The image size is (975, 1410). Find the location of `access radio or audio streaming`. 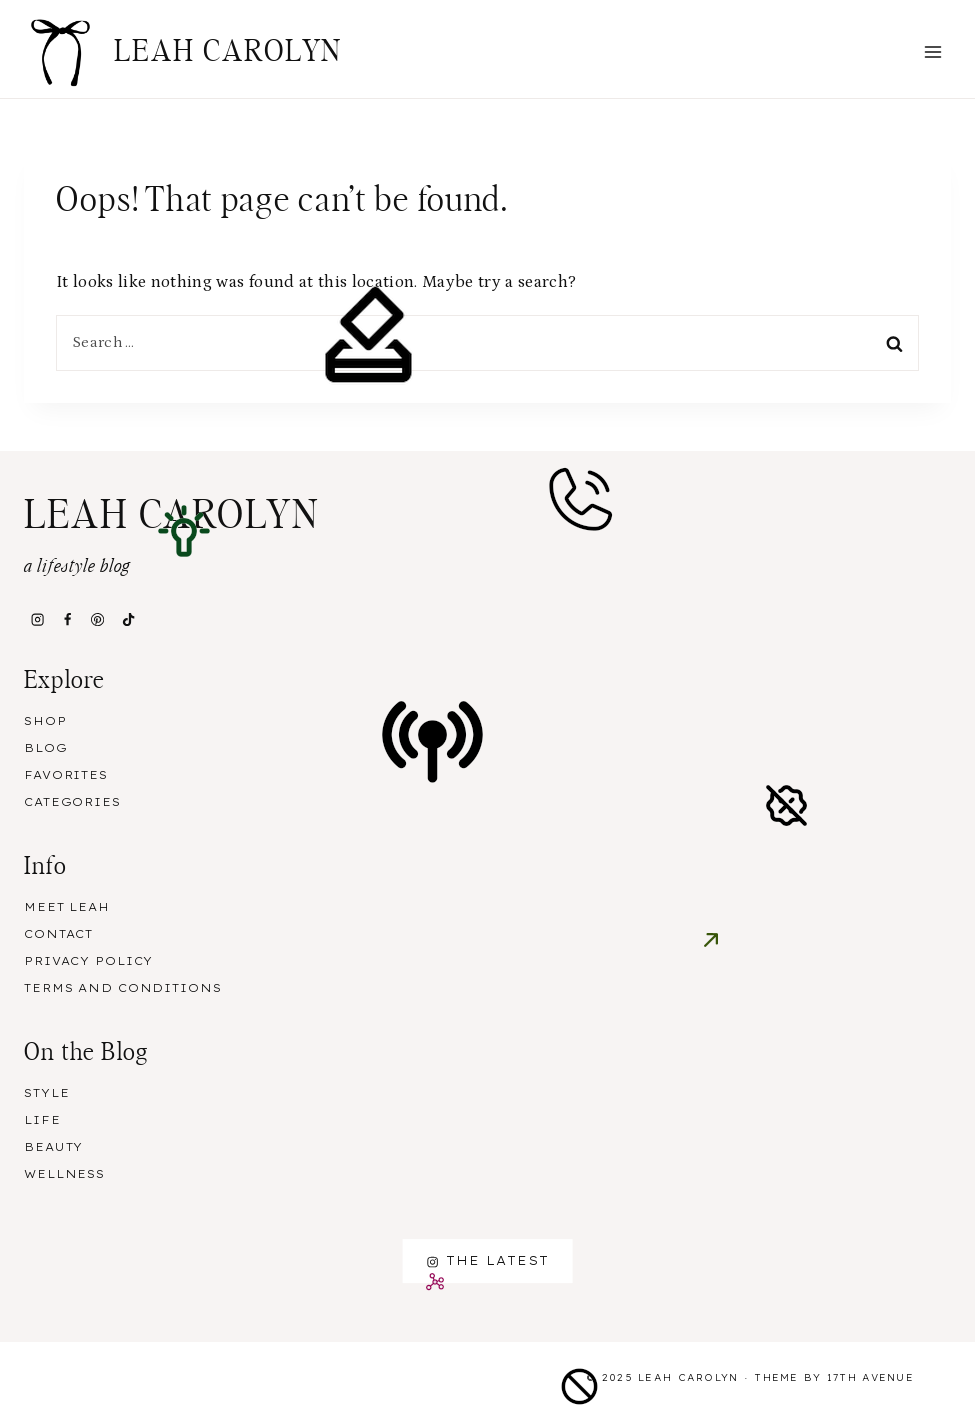

access radio or audio streaming is located at coordinates (432, 739).